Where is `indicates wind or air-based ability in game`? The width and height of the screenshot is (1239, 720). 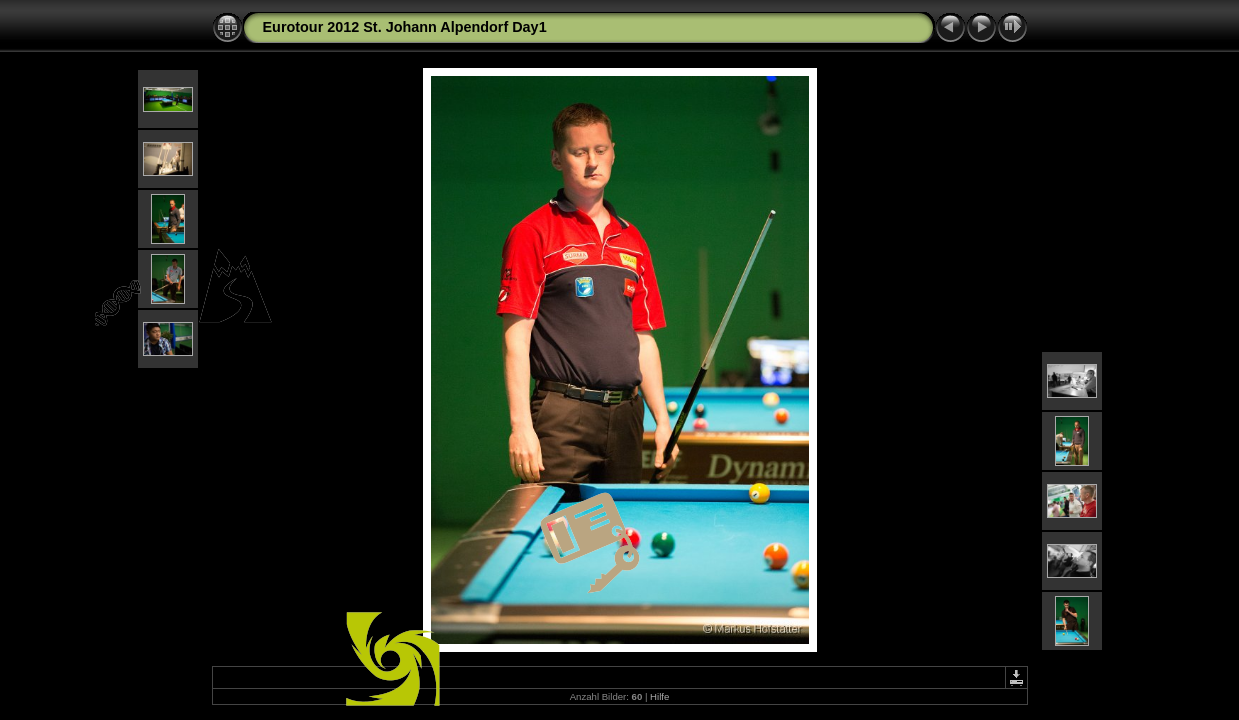
indicates wind or air-based ability in game is located at coordinates (393, 659).